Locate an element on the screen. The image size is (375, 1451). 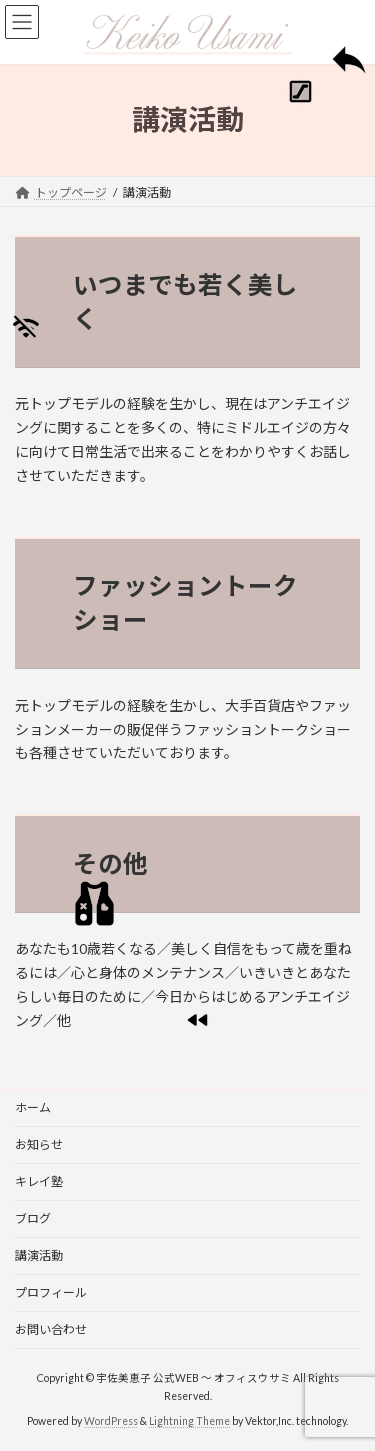
indicates wifi is disabled or unavailable is located at coordinates (26, 328).